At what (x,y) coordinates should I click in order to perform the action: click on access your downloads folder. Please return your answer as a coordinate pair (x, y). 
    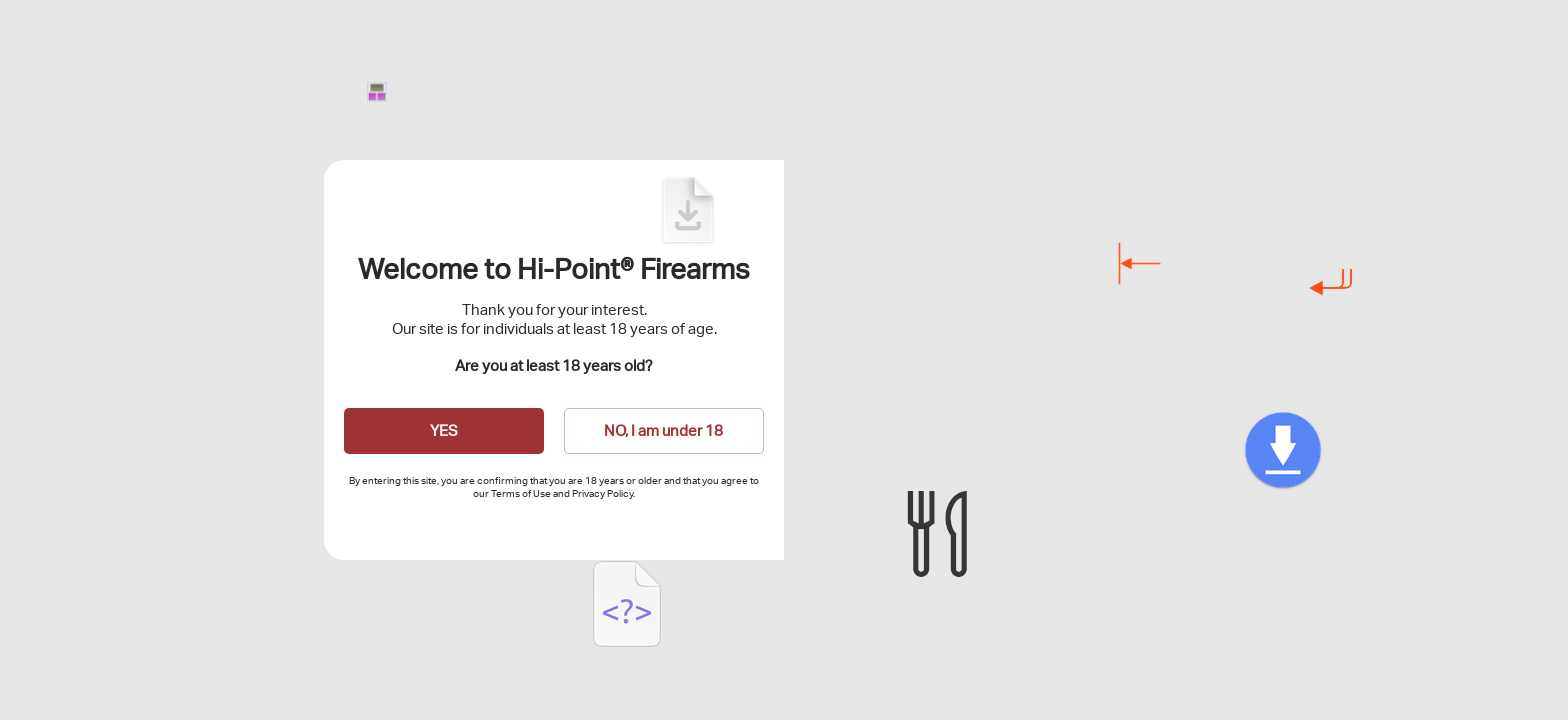
    Looking at the image, I should click on (1283, 450).